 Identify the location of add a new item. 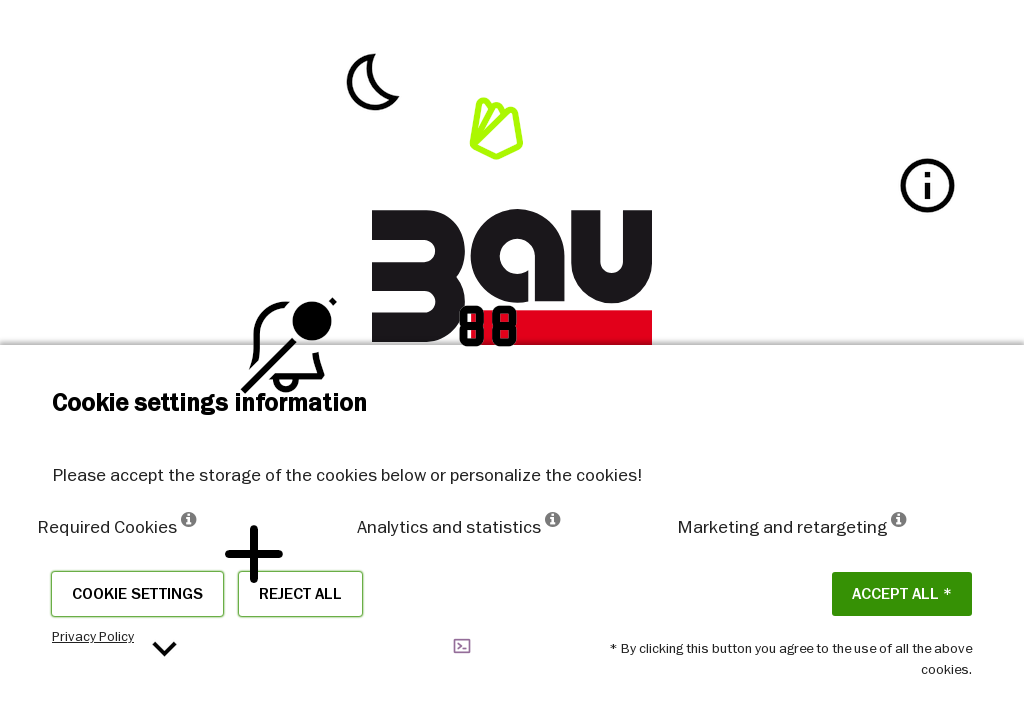
(254, 554).